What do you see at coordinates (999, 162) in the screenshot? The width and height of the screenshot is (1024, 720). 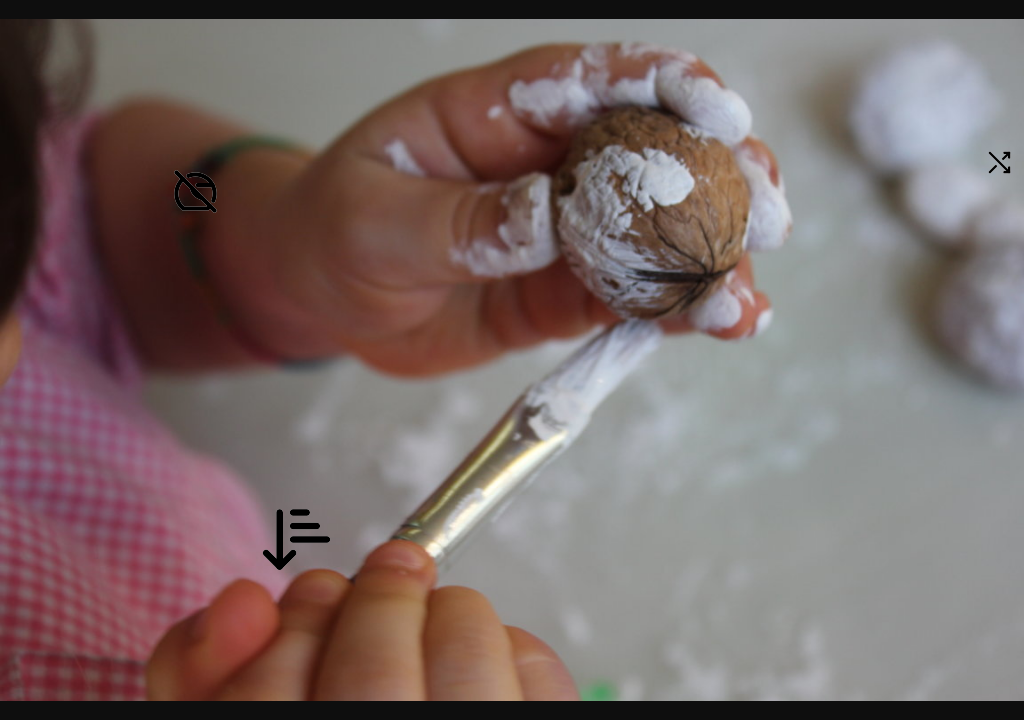 I see `swap or exchange items` at bounding box center [999, 162].